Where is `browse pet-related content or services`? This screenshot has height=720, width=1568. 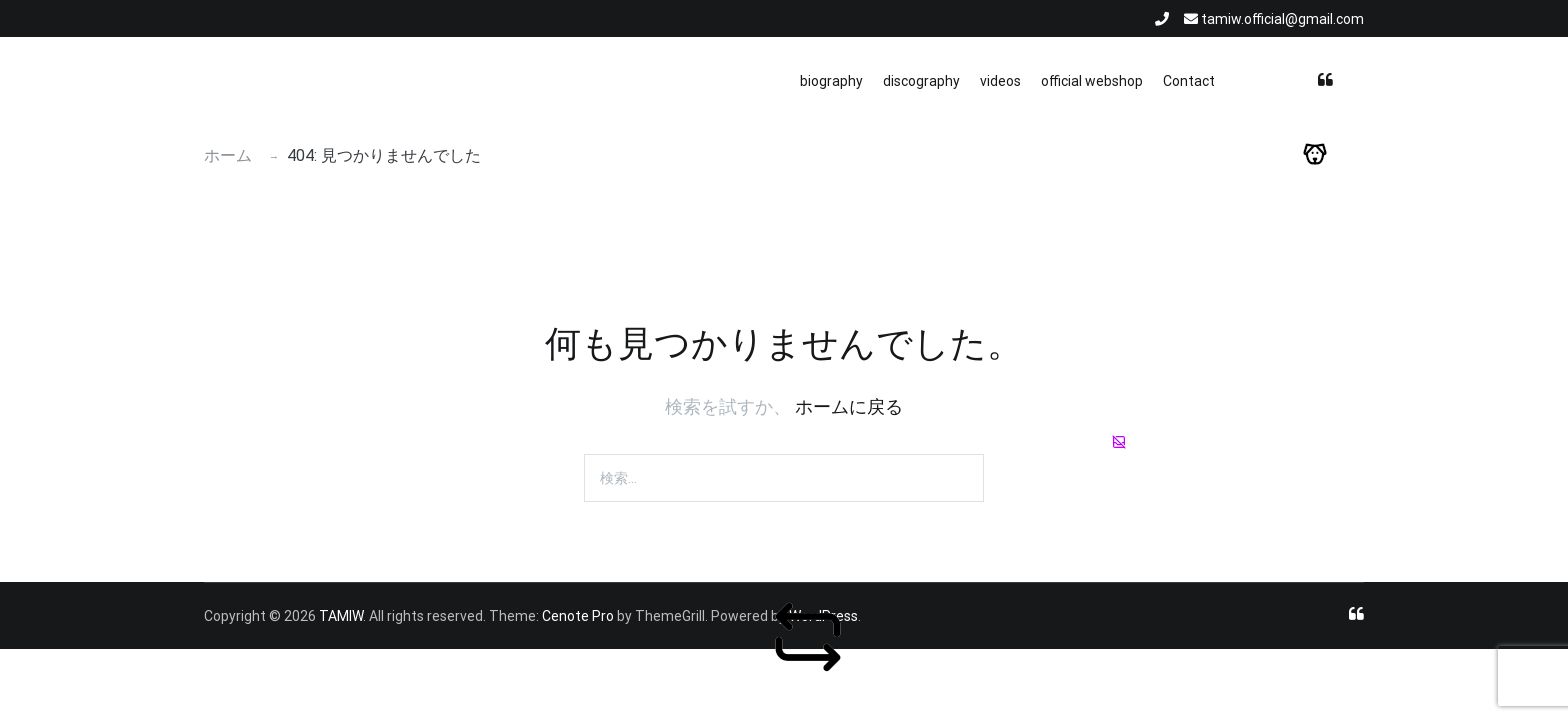 browse pet-related content or services is located at coordinates (1315, 154).